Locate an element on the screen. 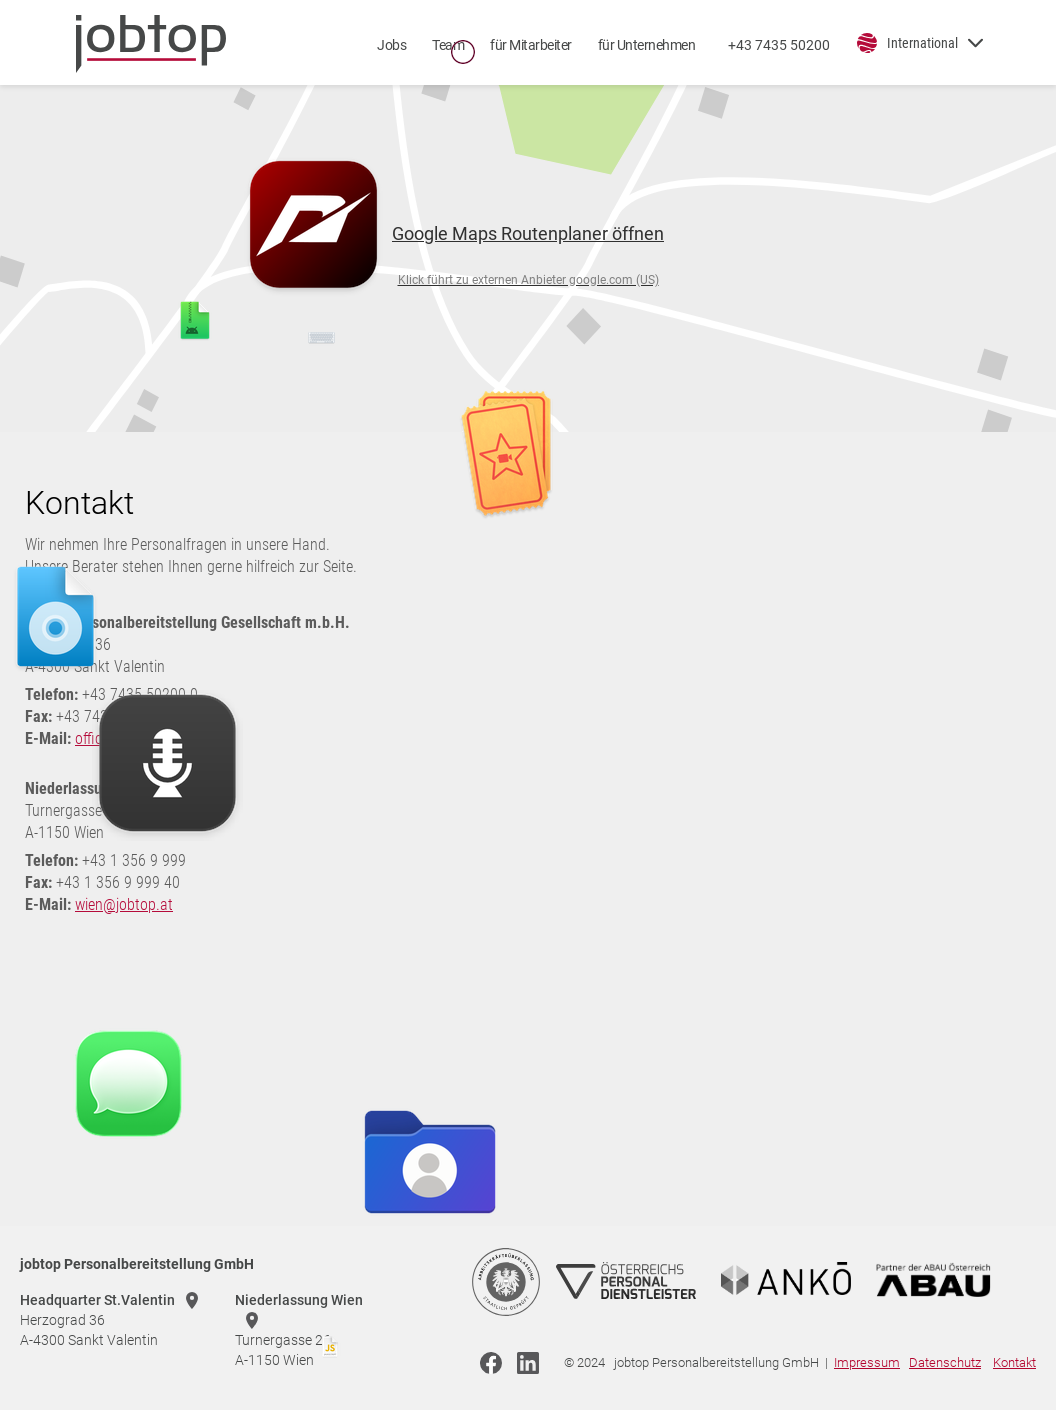 The image size is (1056, 1410). open the messages app is located at coordinates (128, 1083).